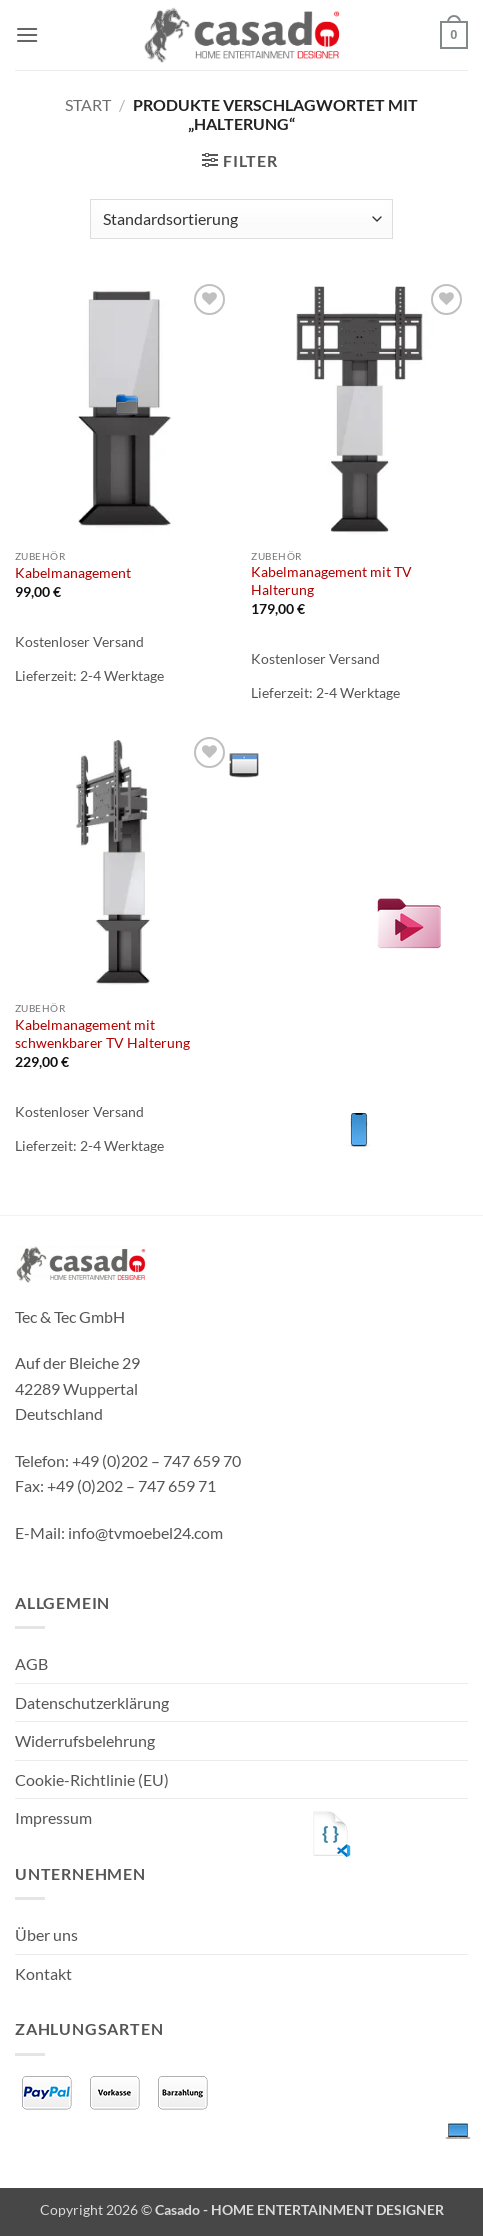 This screenshot has width=483, height=2236. I want to click on open microsoft stream video folder, so click(409, 925).